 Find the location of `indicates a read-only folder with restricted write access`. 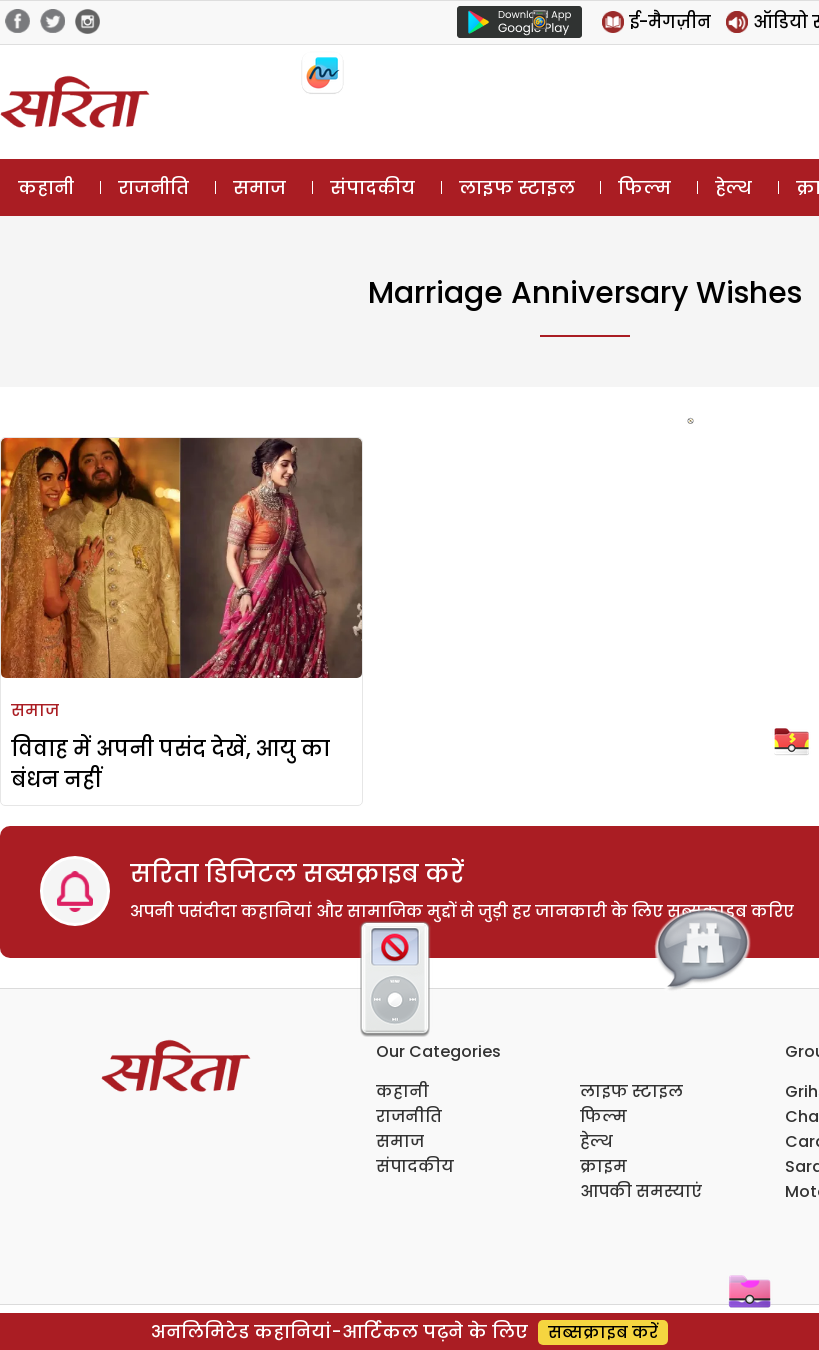

indicates a read-only folder with restricted write access is located at coordinates (679, 412).